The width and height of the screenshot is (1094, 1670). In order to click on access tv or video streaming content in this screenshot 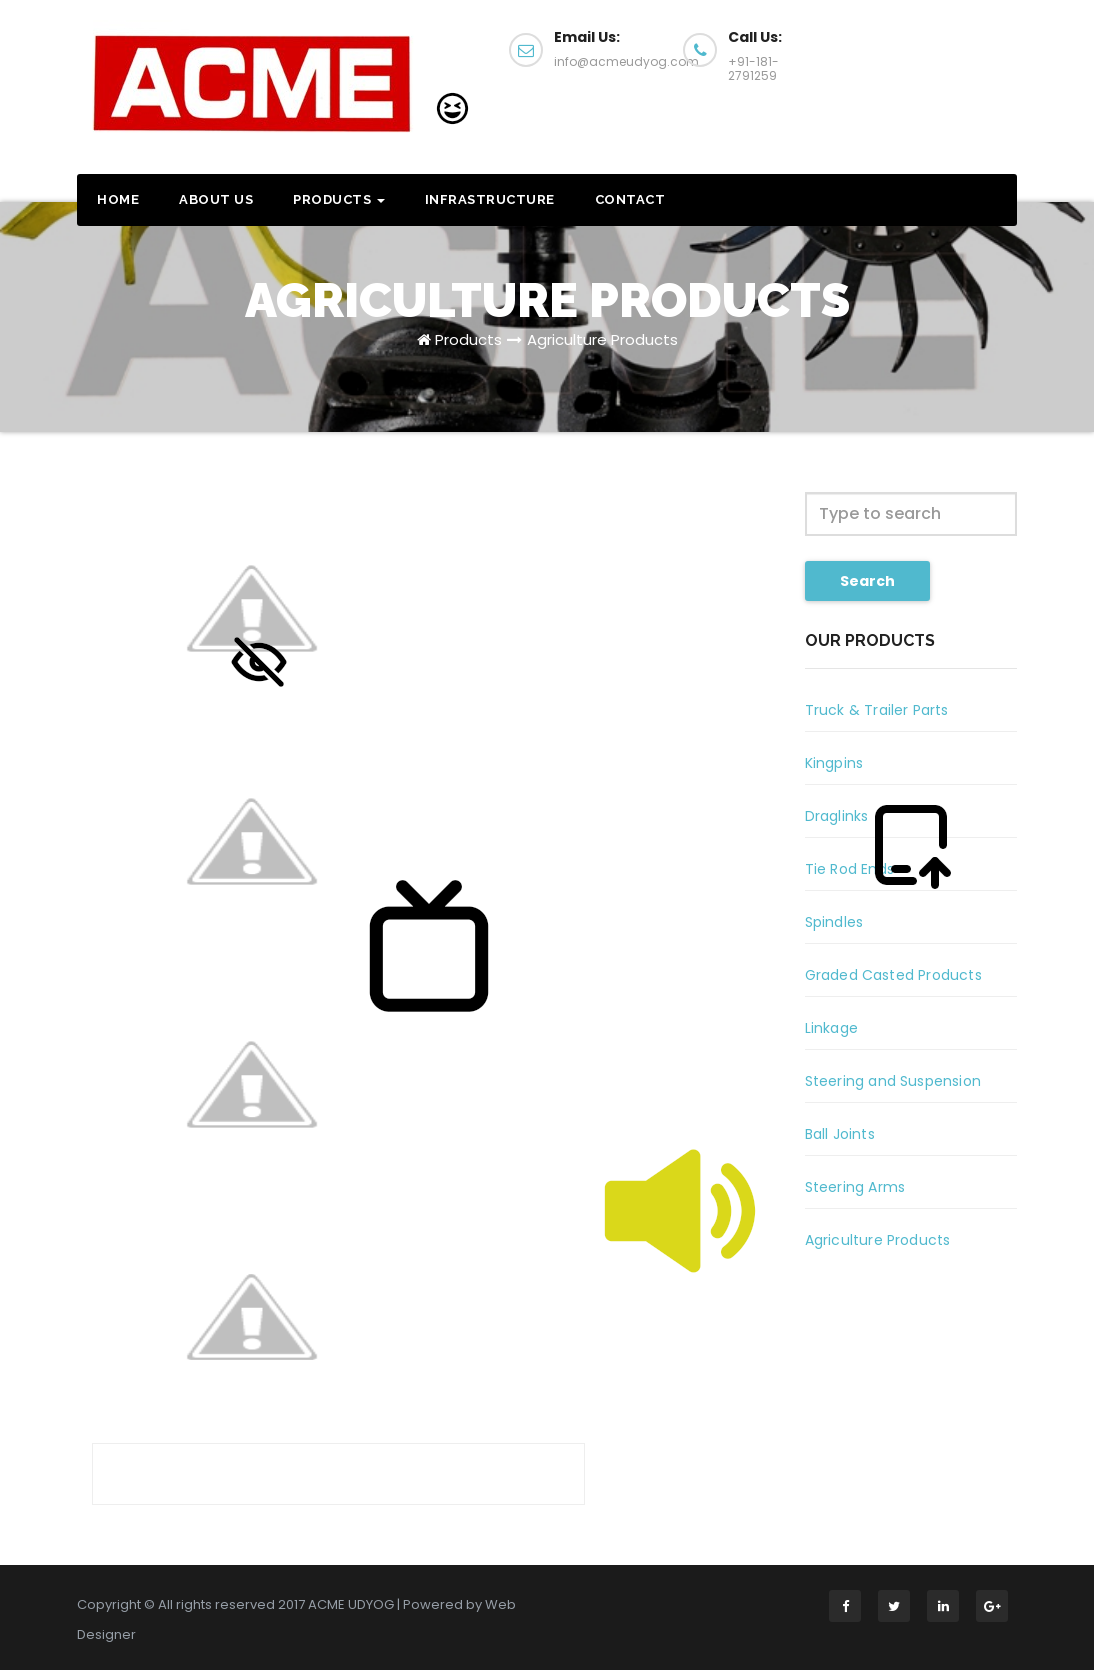, I will do `click(429, 946)`.